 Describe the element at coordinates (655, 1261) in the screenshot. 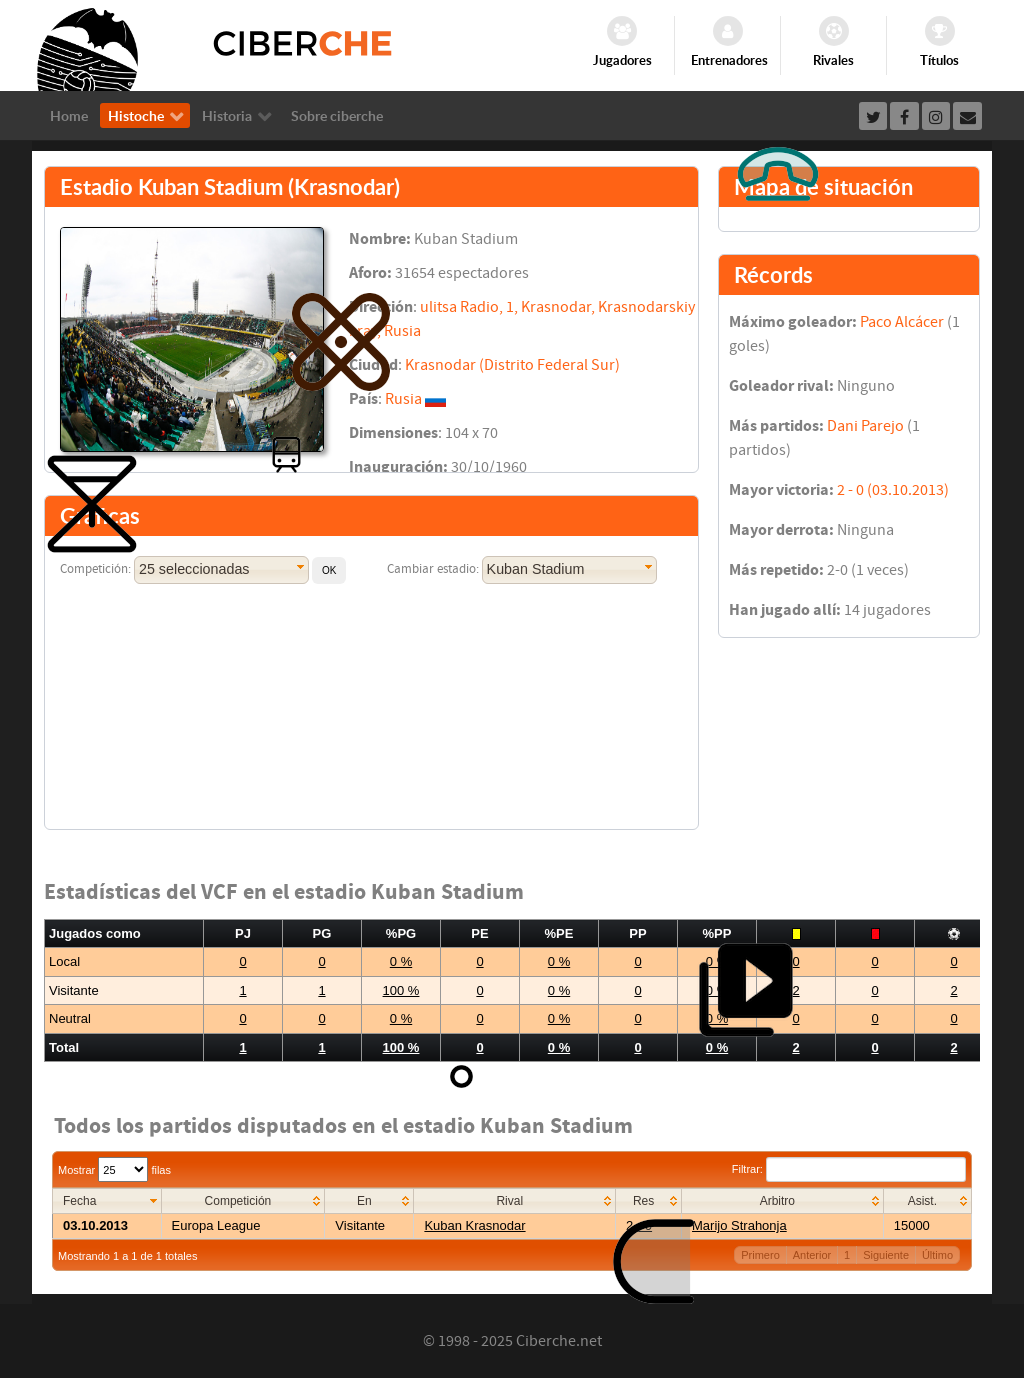

I see `indicates a proper subset relationship in mathematical notation` at that location.